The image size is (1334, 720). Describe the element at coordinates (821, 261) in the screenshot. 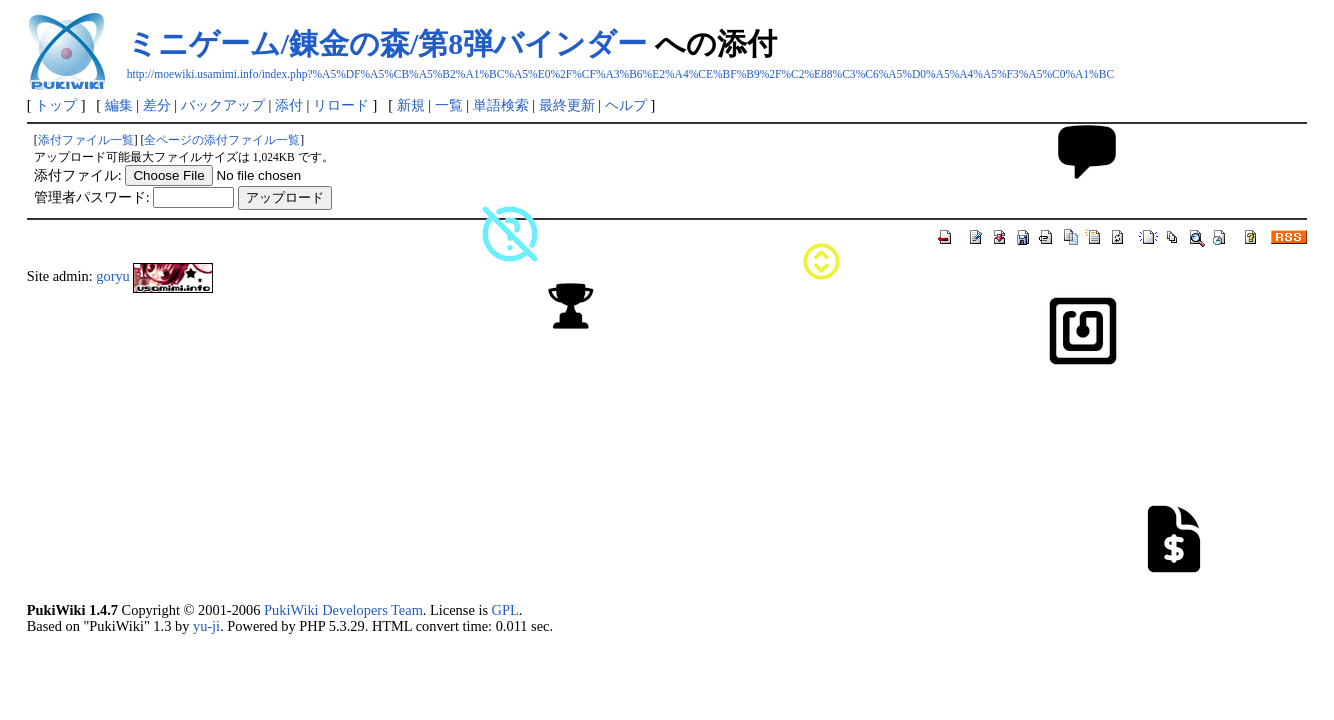

I see `expand or collapse content` at that location.